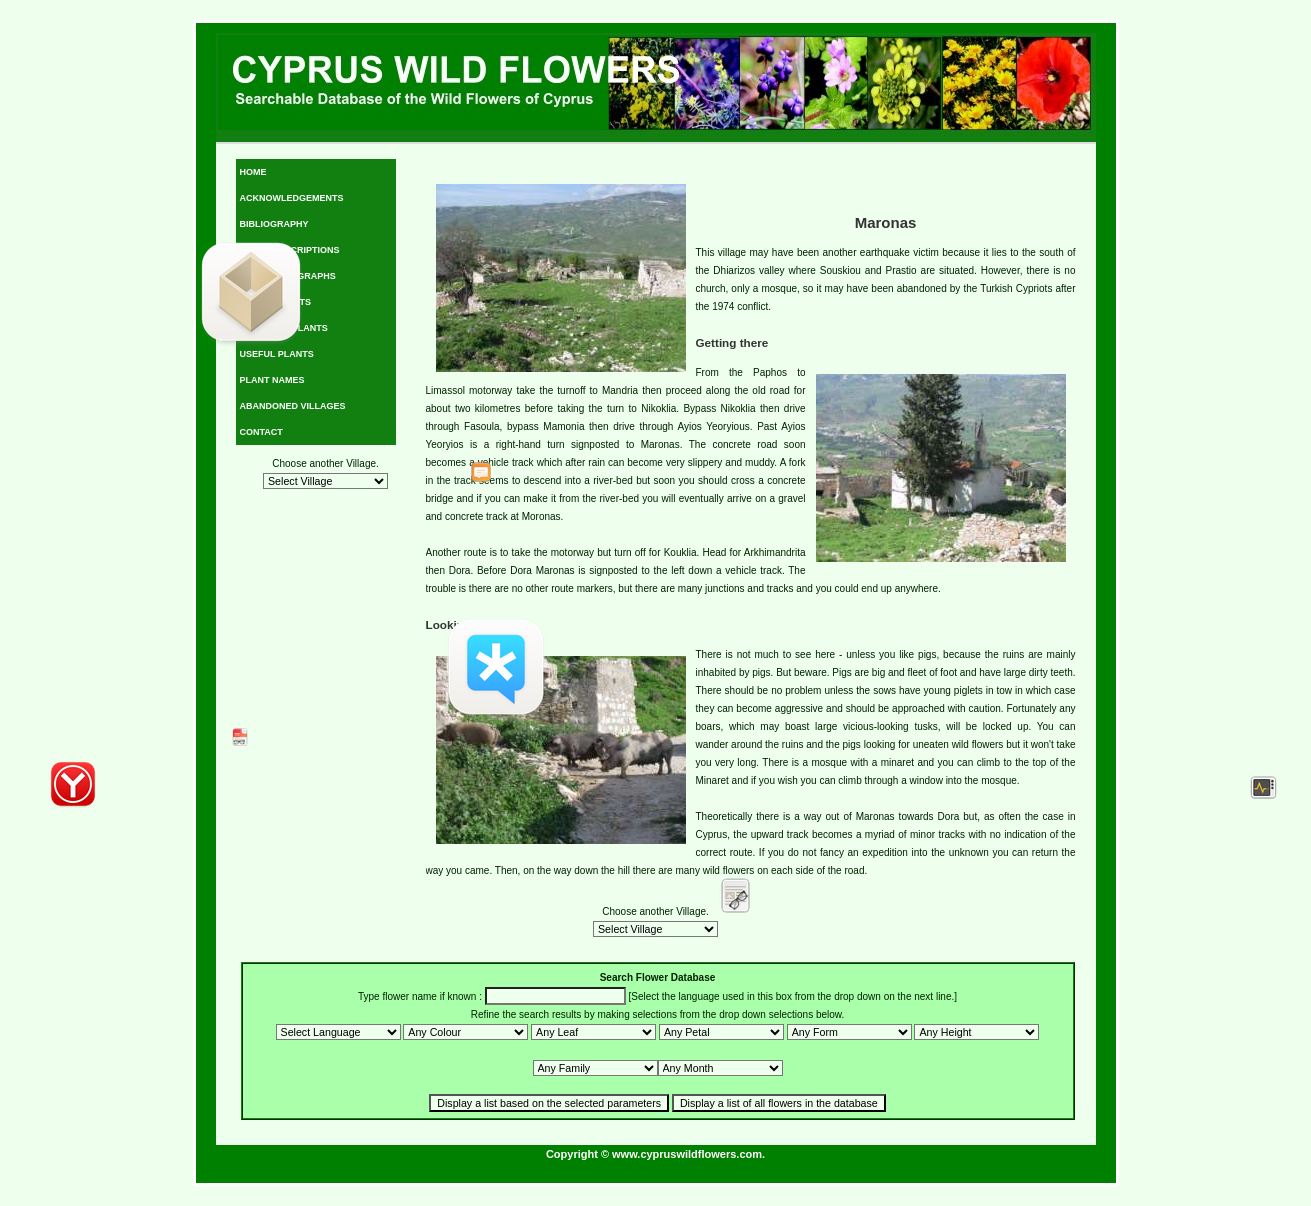 The height and width of the screenshot is (1206, 1311). I want to click on open chatty messaging app, so click(481, 472).